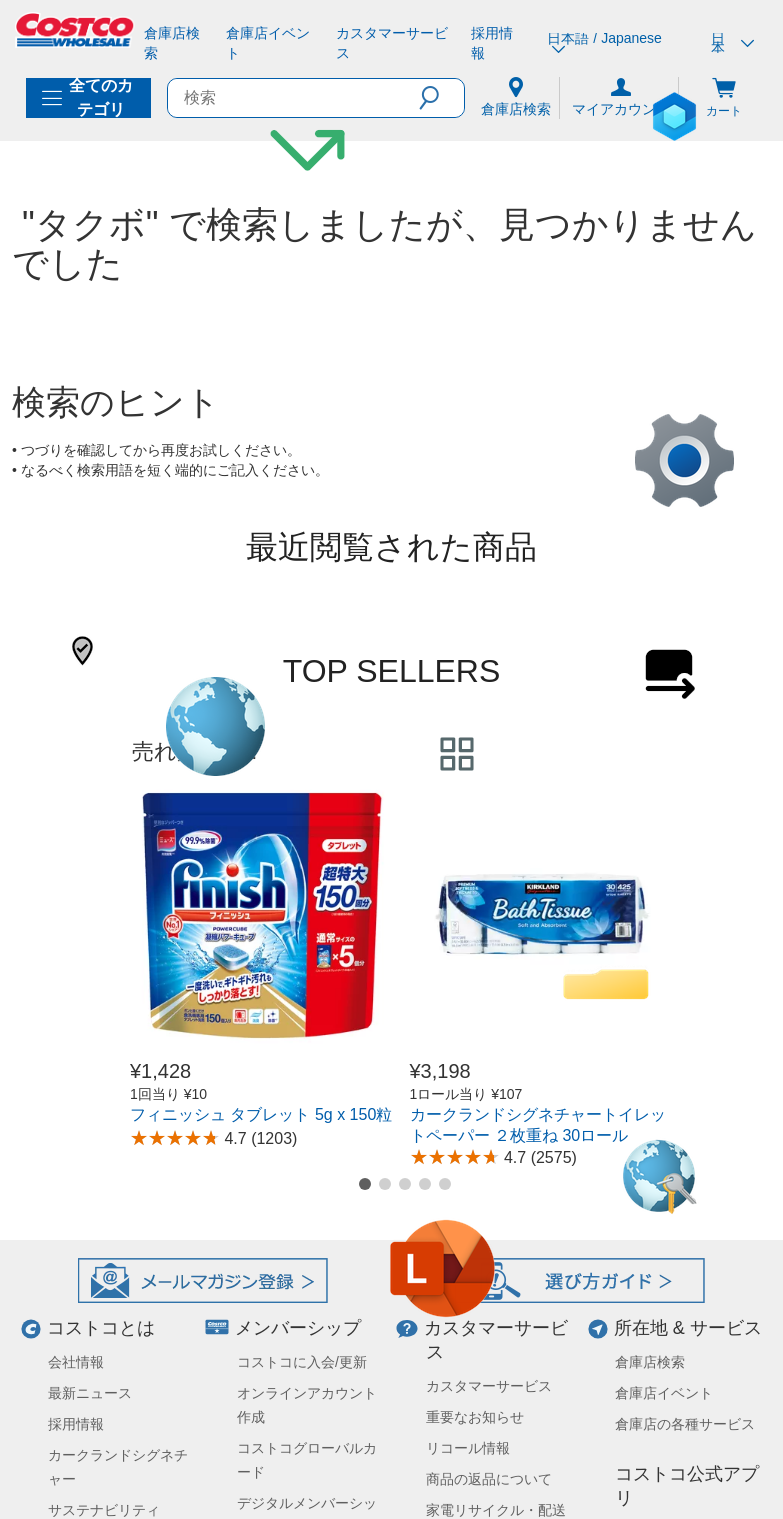 The width and height of the screenshot is (783, 1519). What do you see at coordinates (684, 460) in the screenshot?
I see `open windows settings` at bounding box center [684, 460].